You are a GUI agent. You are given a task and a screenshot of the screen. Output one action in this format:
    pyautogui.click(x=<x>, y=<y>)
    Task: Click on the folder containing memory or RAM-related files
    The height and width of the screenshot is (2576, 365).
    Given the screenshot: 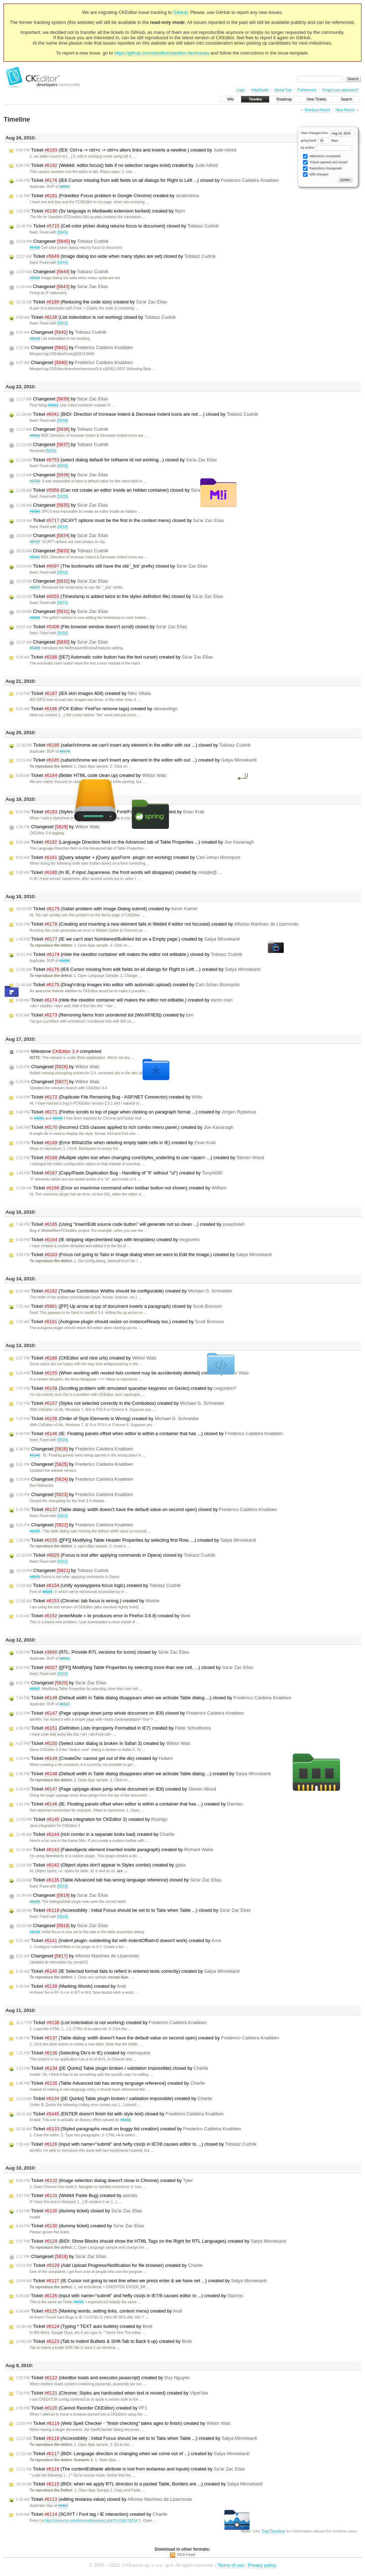 What is the action you would take?
    pyautogui.click(x=316, y=1773)
    